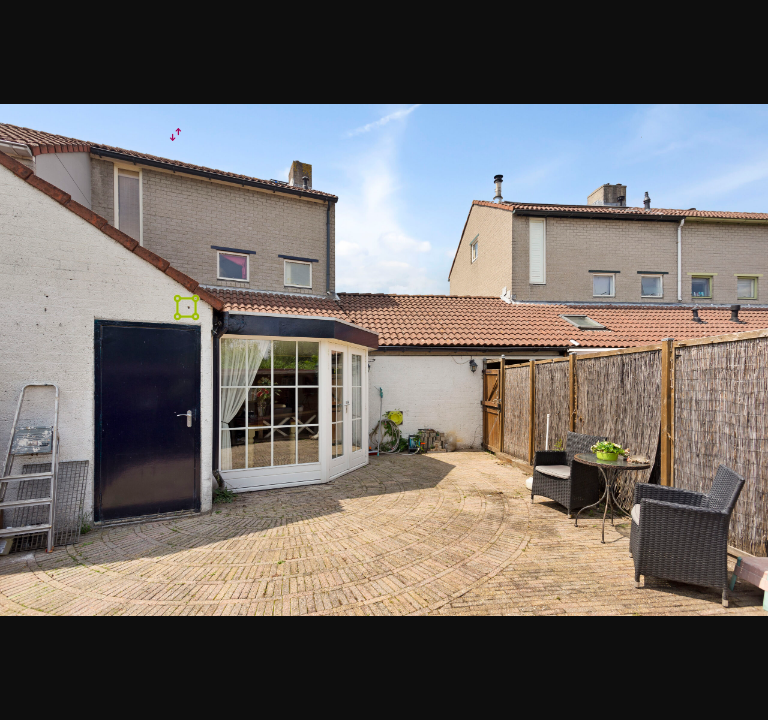  I want to click on access shape tools or drawing options, so click(186, 307).